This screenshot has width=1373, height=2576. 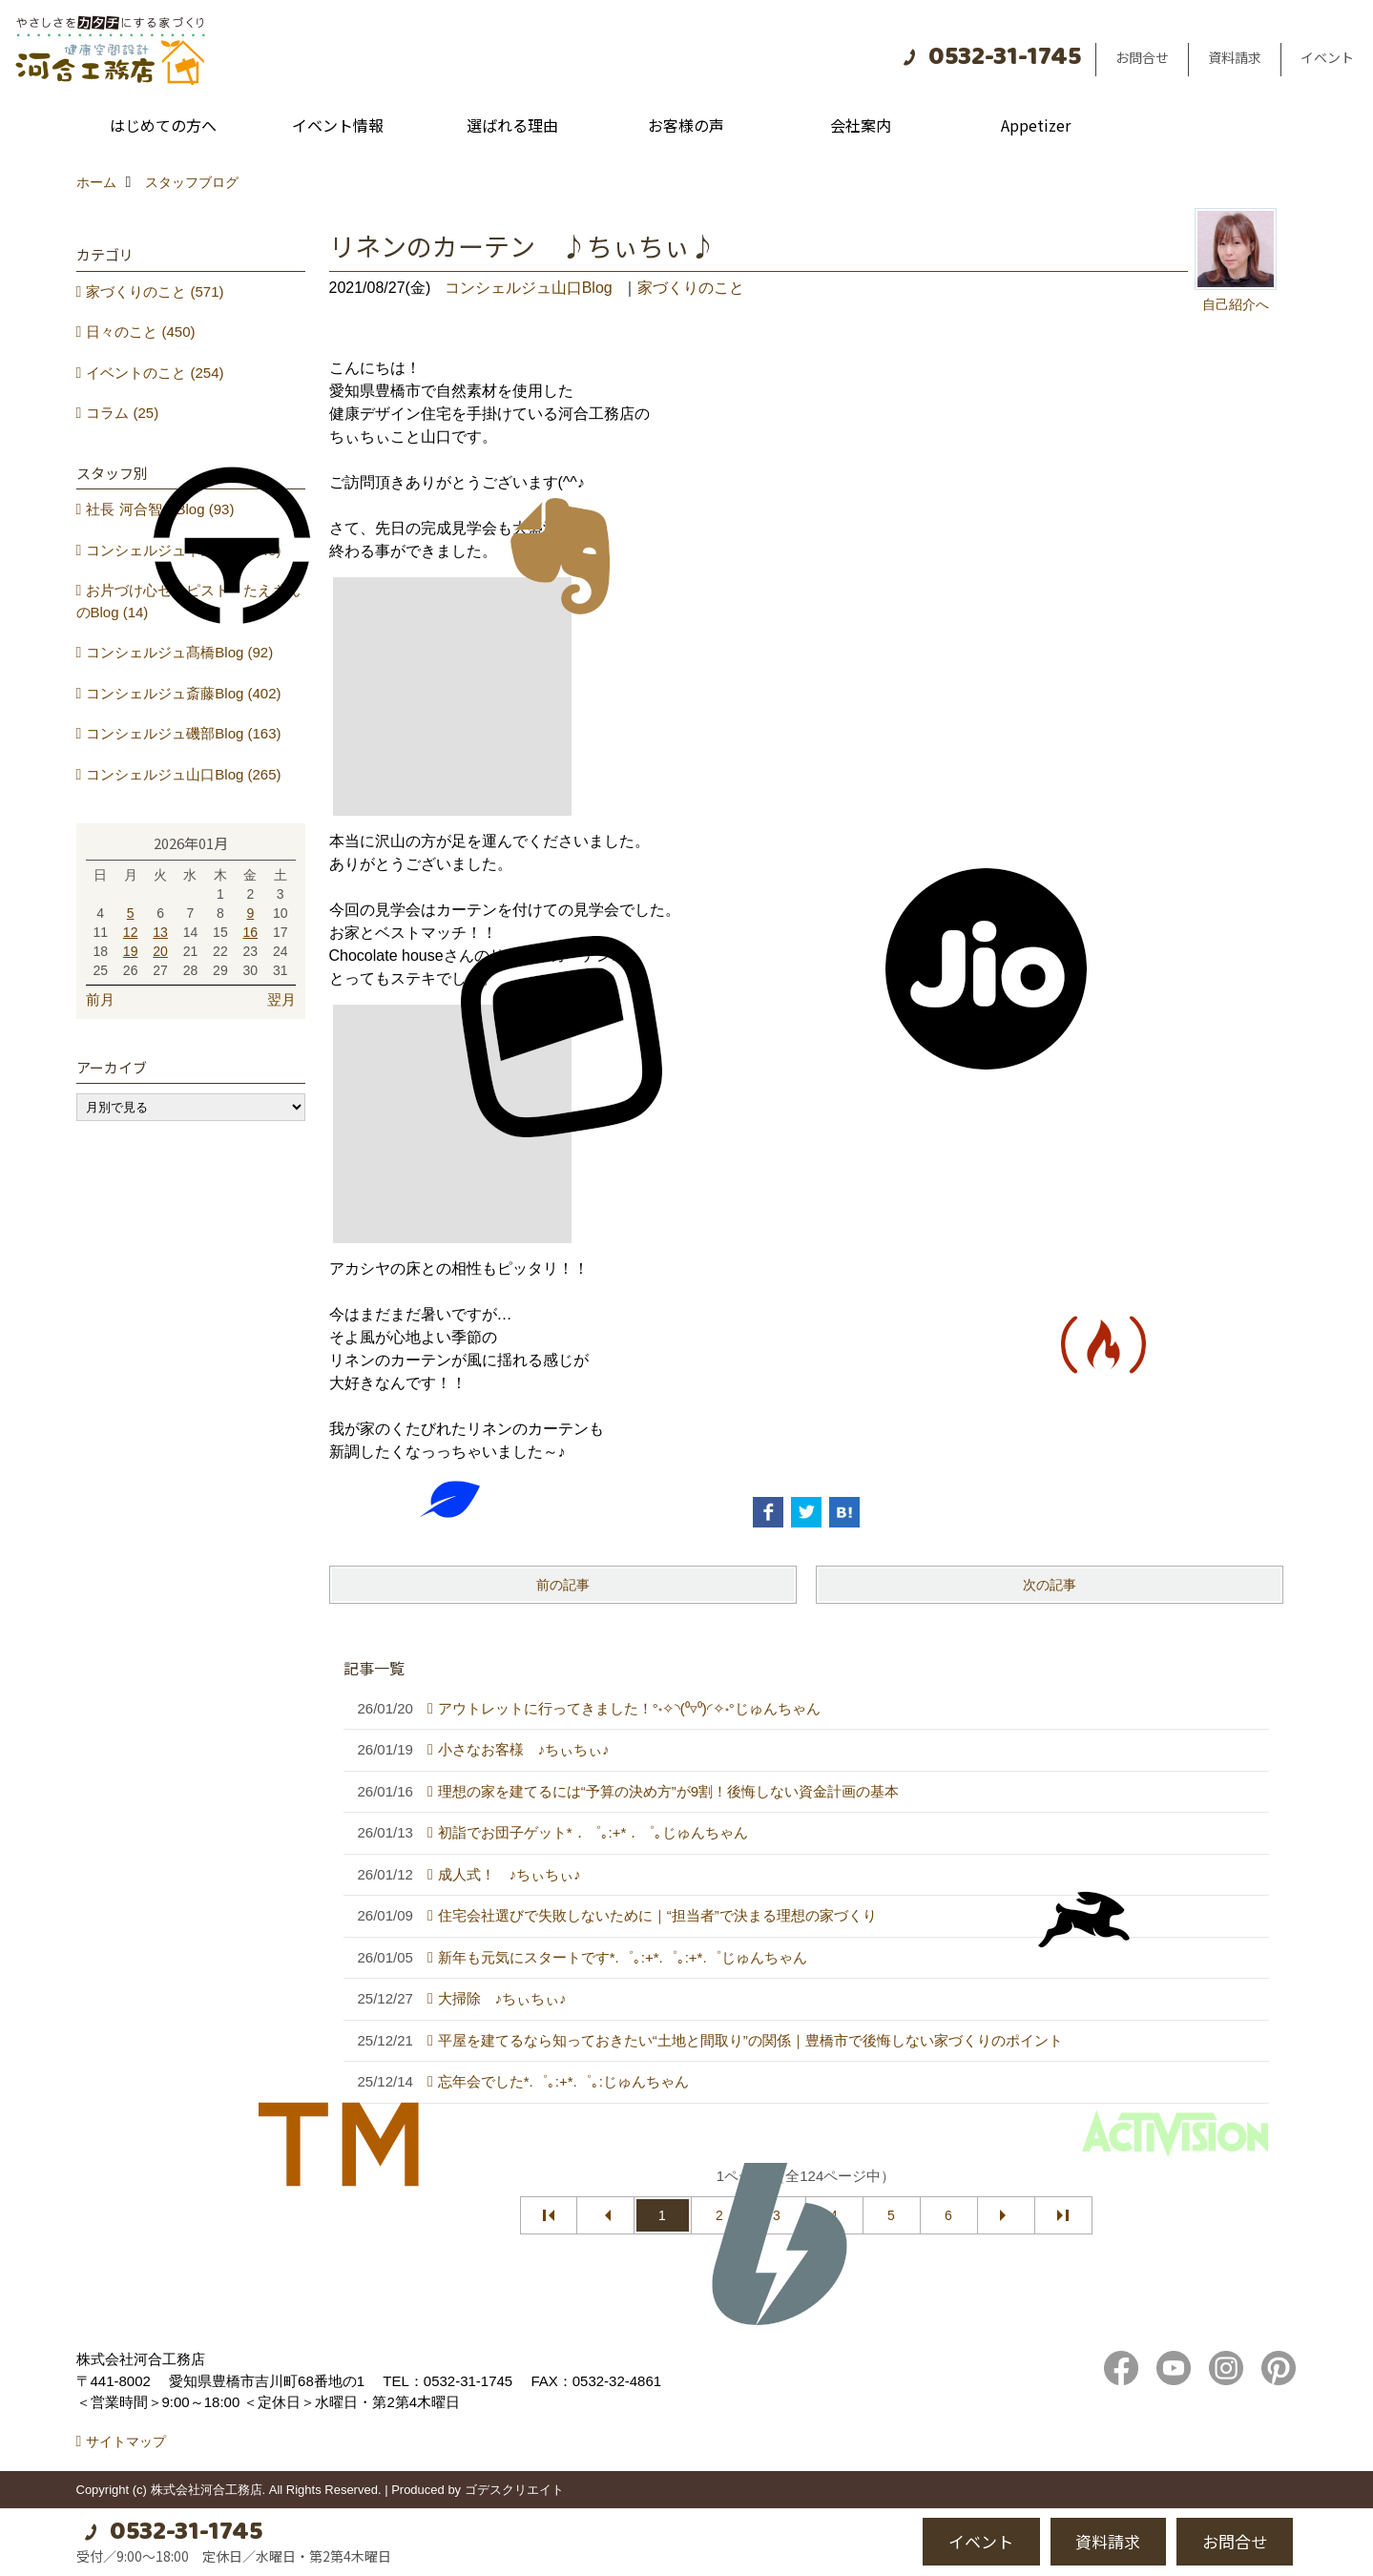 I want to click on access driving or navigation mode, so click(x=232, y=546).